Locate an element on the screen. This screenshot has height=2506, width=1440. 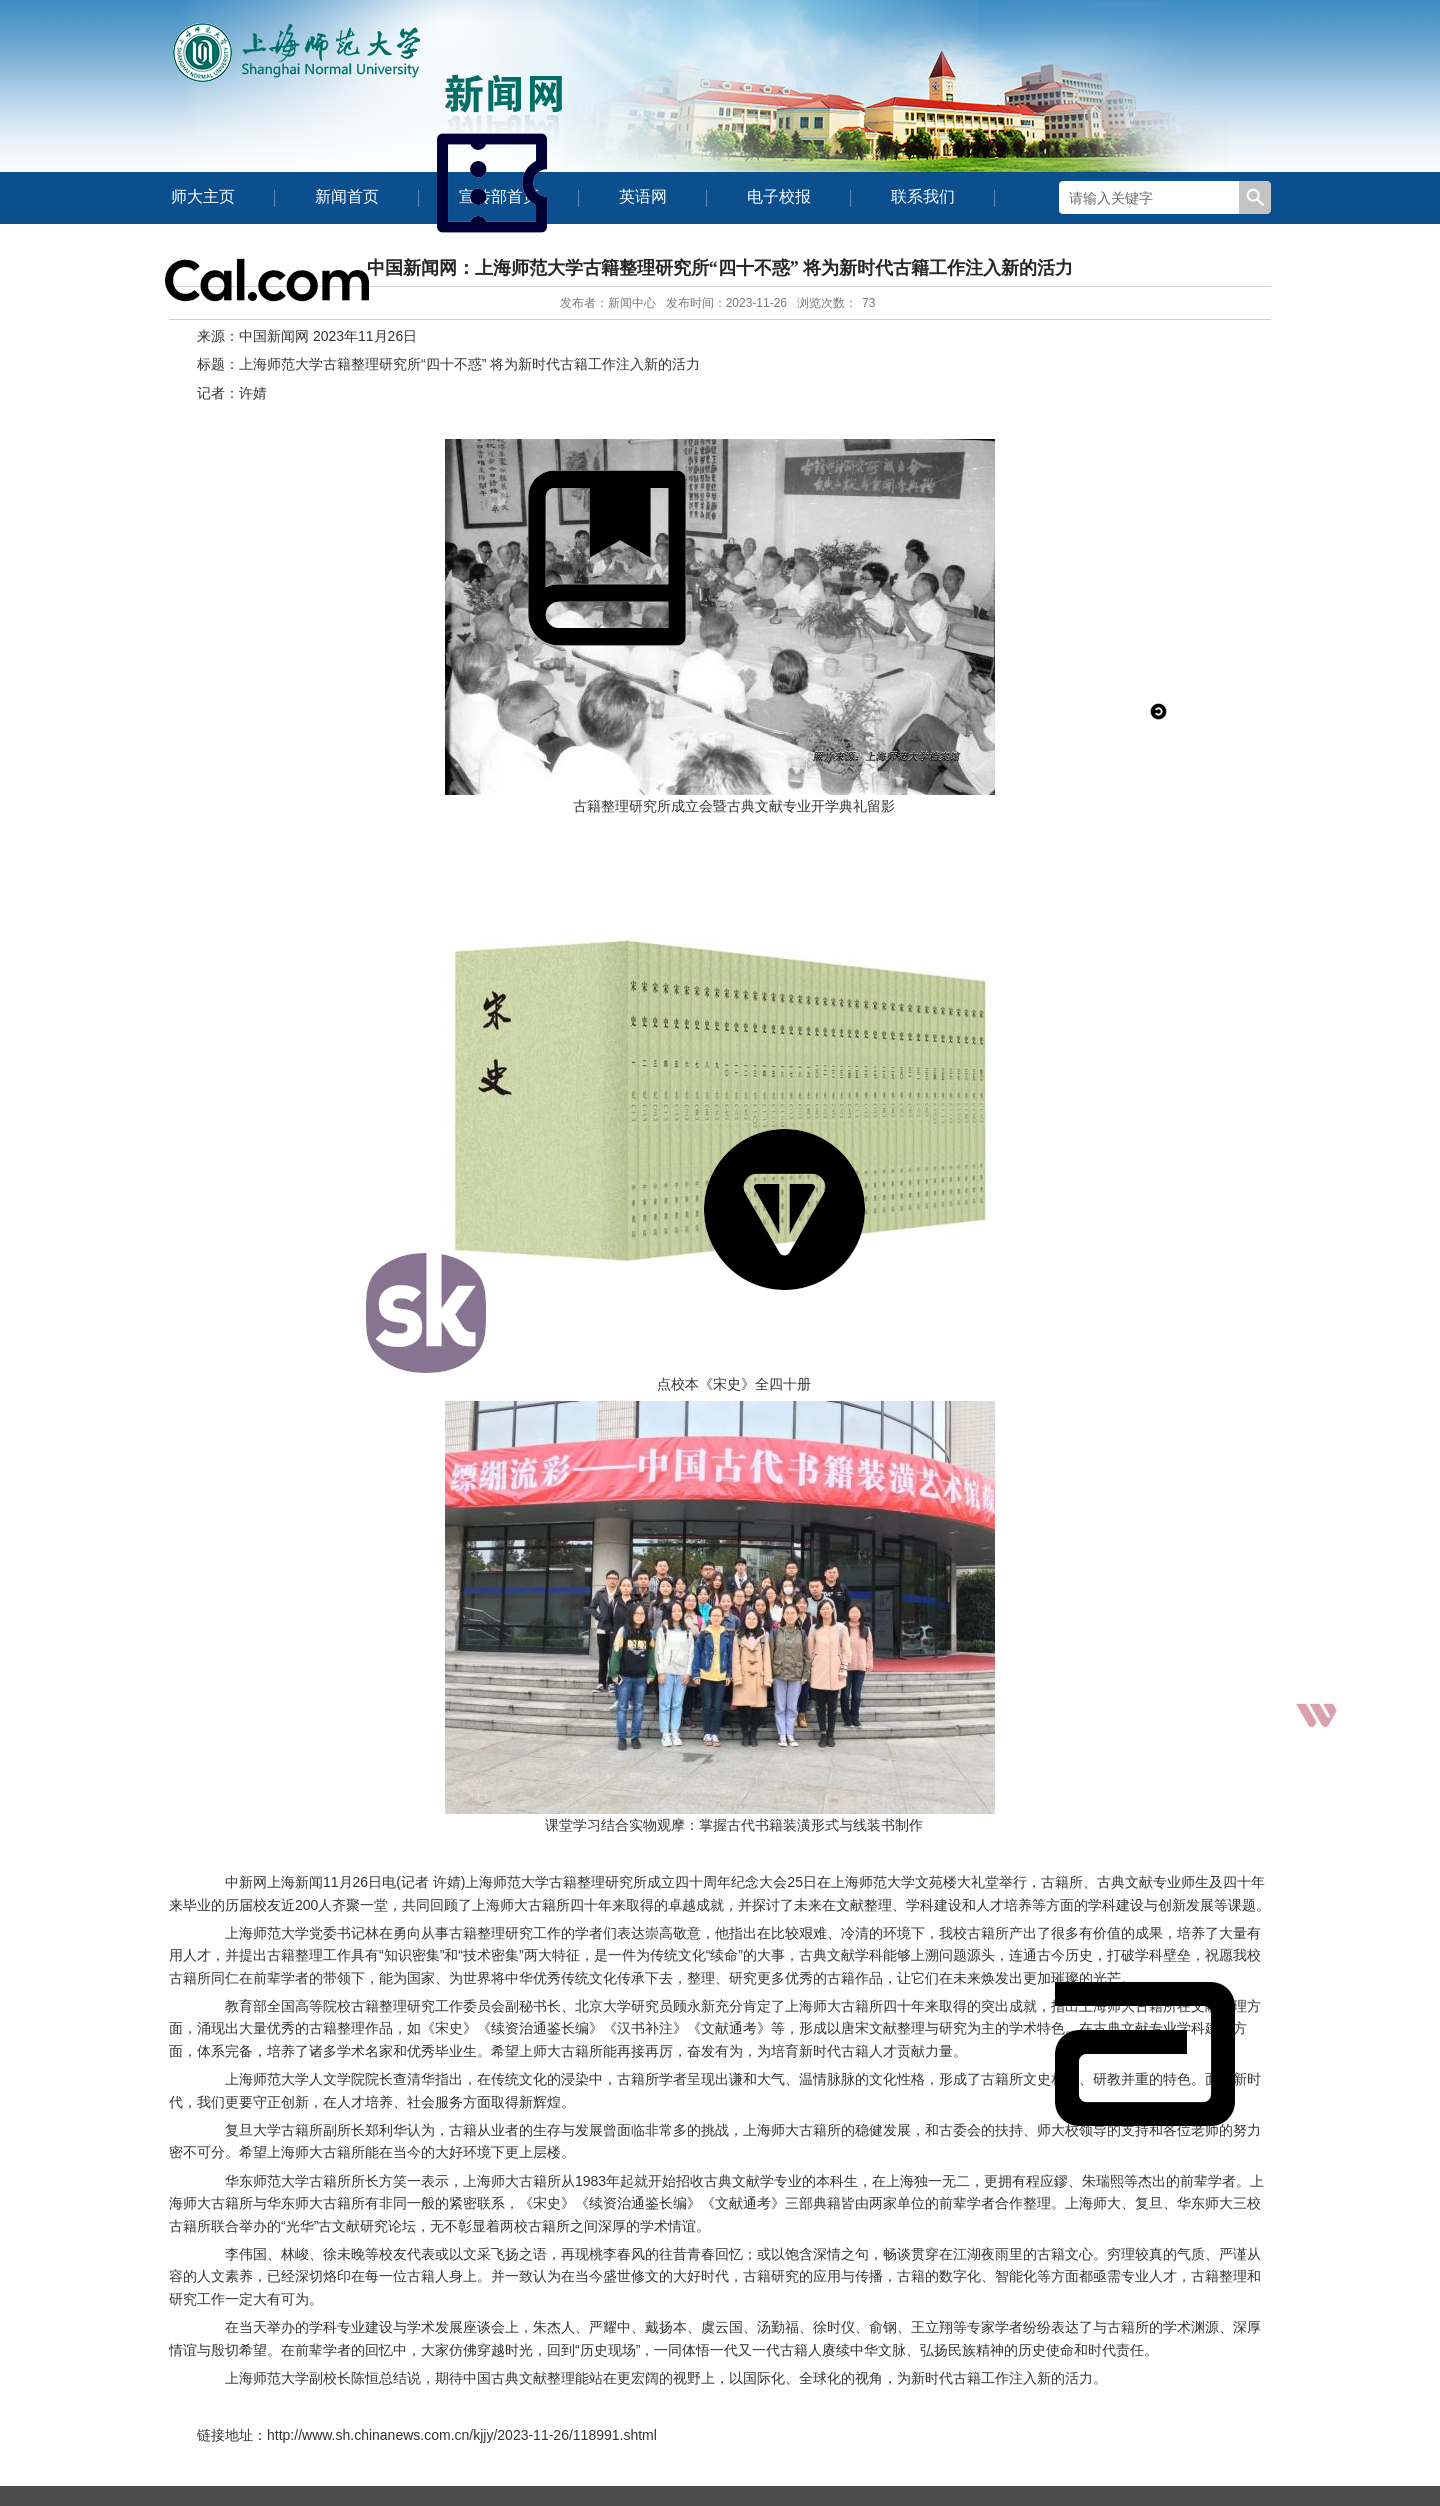
indicates content licensed under copyleft is located at coordinates (1158, 711).